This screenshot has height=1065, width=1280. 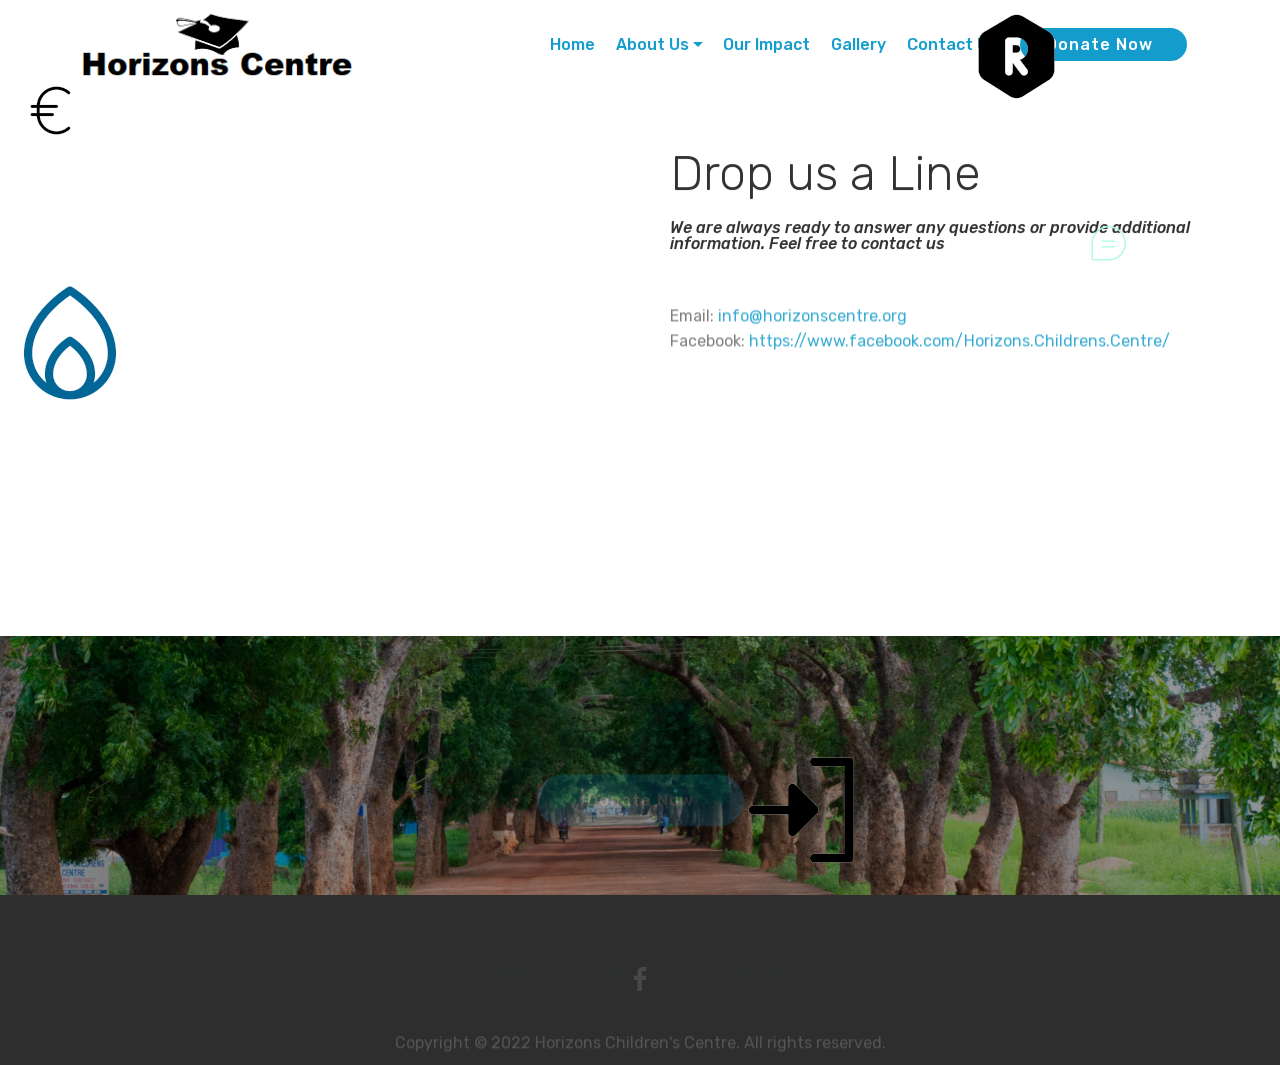 What do you see at coordinates (810, 810) in the screenshot?
I see `sign in to your account` at bounding box center [810, 810].